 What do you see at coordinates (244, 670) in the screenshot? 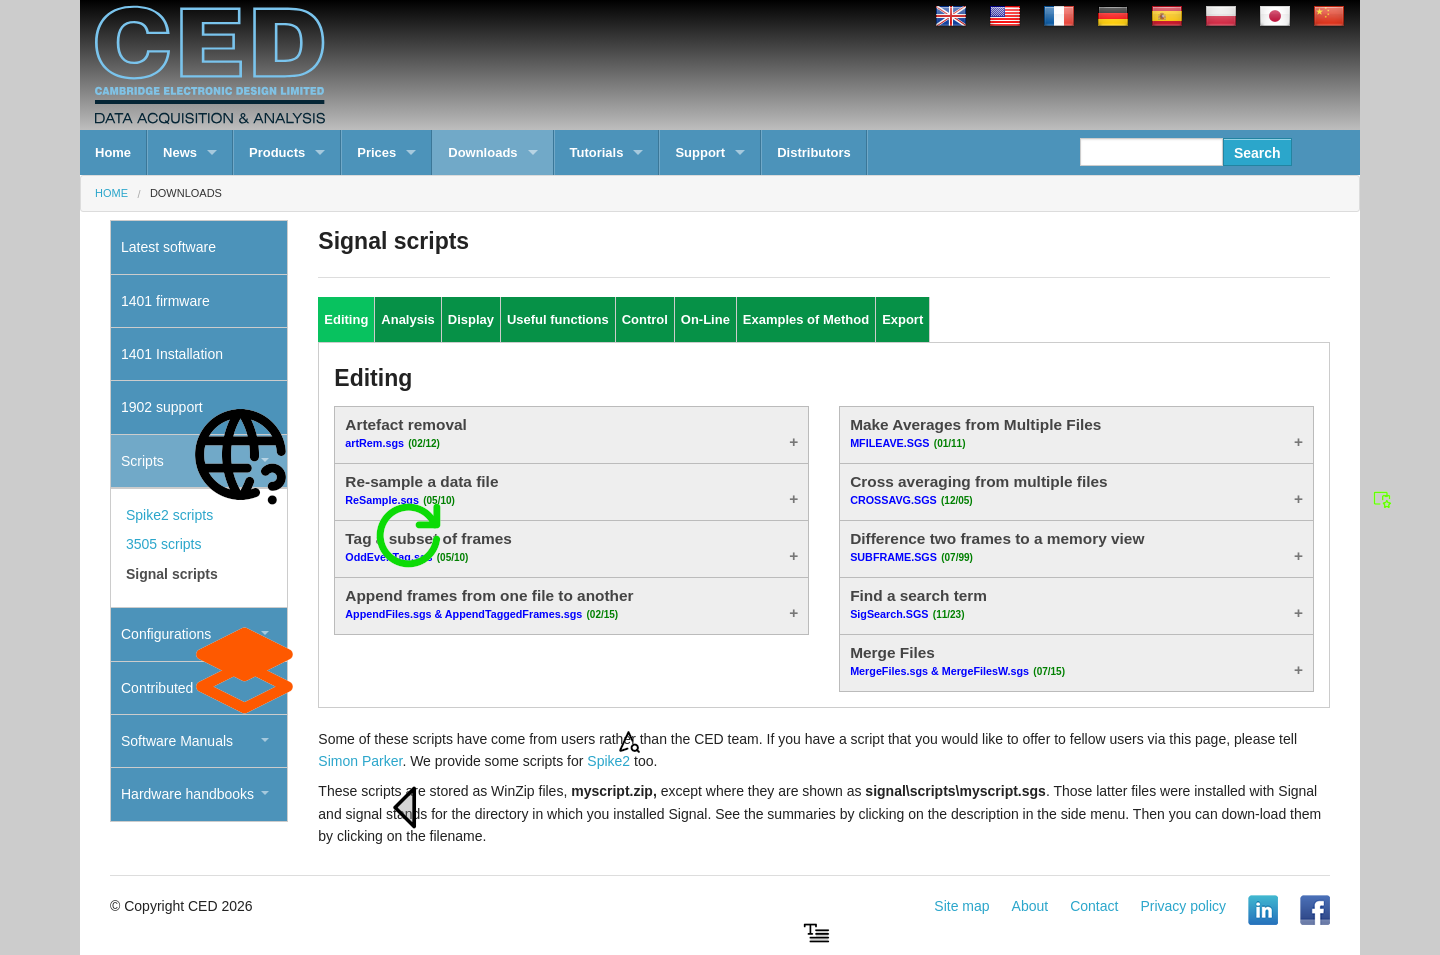
I see `bring layer to front` at bounding box center [244, 670].